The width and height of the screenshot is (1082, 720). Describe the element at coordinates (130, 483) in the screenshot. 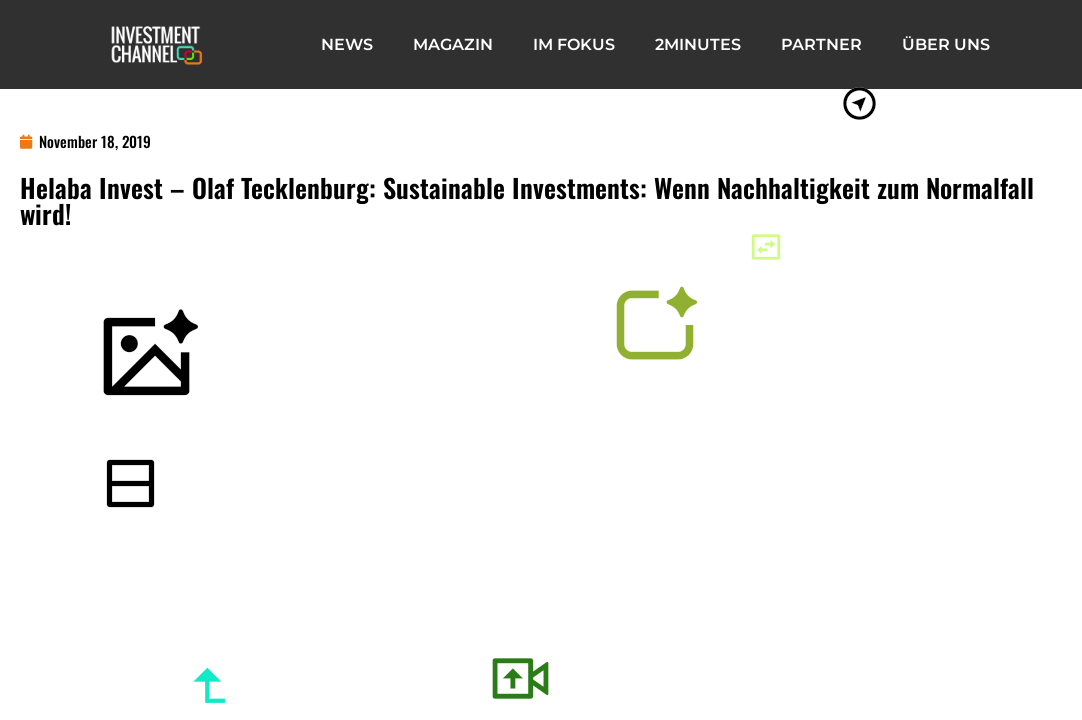

I see `switch to horizontal row layout` at that location.